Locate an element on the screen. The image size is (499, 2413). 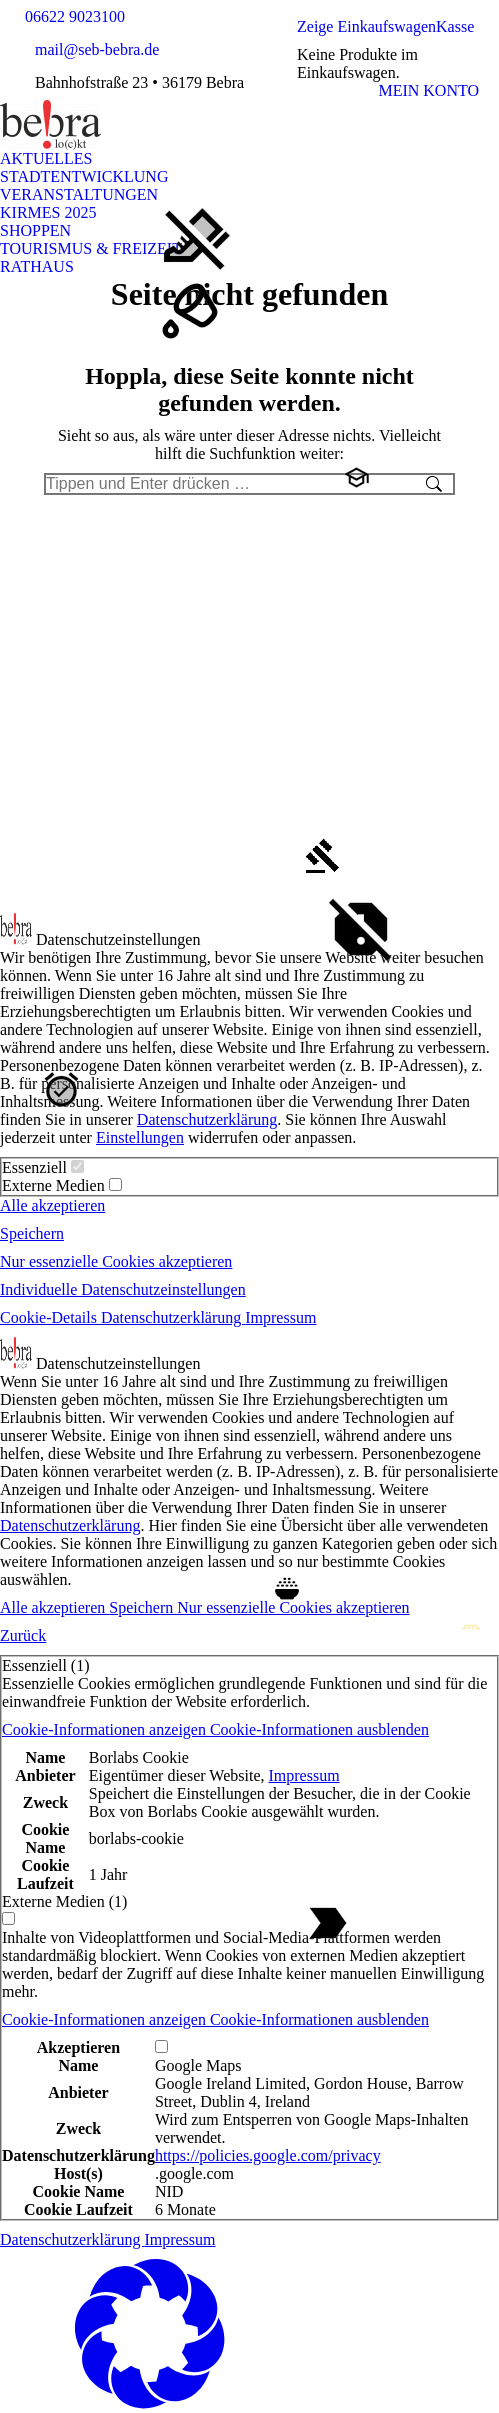
indicates a restricted area where stepping is prohibited is located at coordinates (197, 238).